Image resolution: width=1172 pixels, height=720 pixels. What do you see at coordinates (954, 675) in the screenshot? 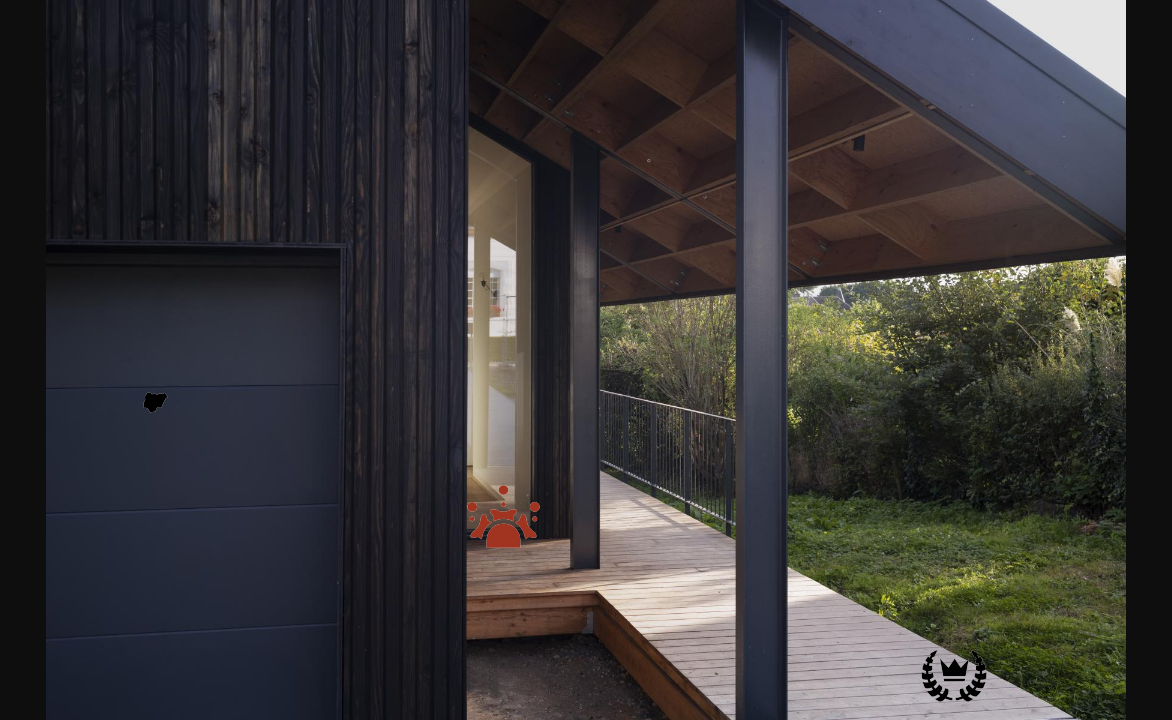
I see `view achievements or awards` at bounding box center [954, 675].